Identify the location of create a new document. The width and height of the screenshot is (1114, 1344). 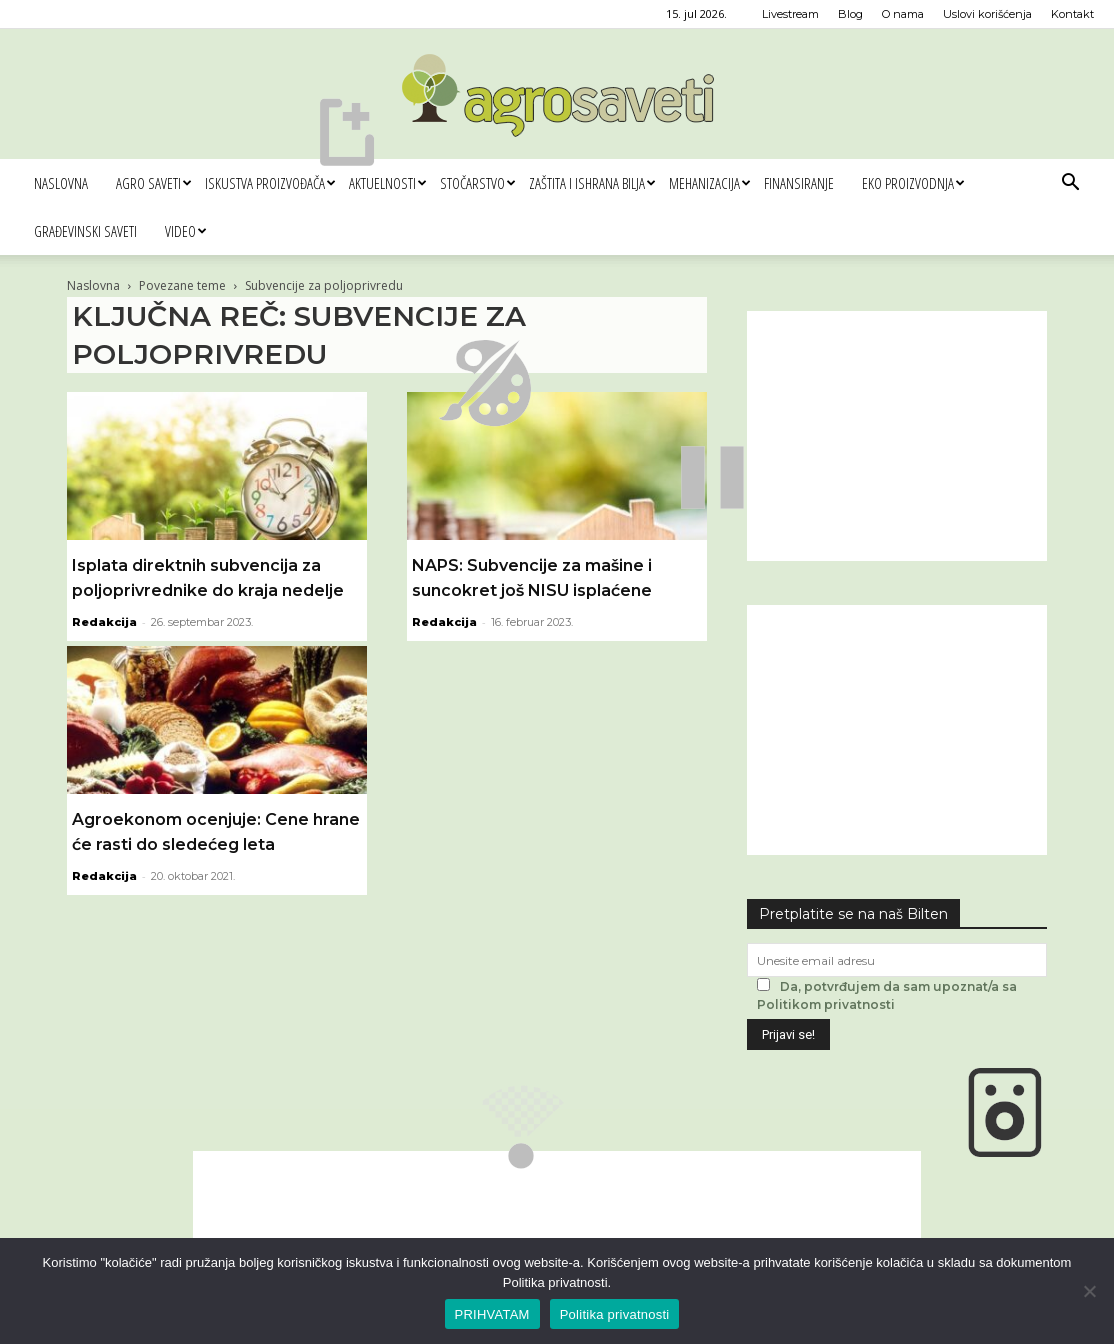
(347, 130).